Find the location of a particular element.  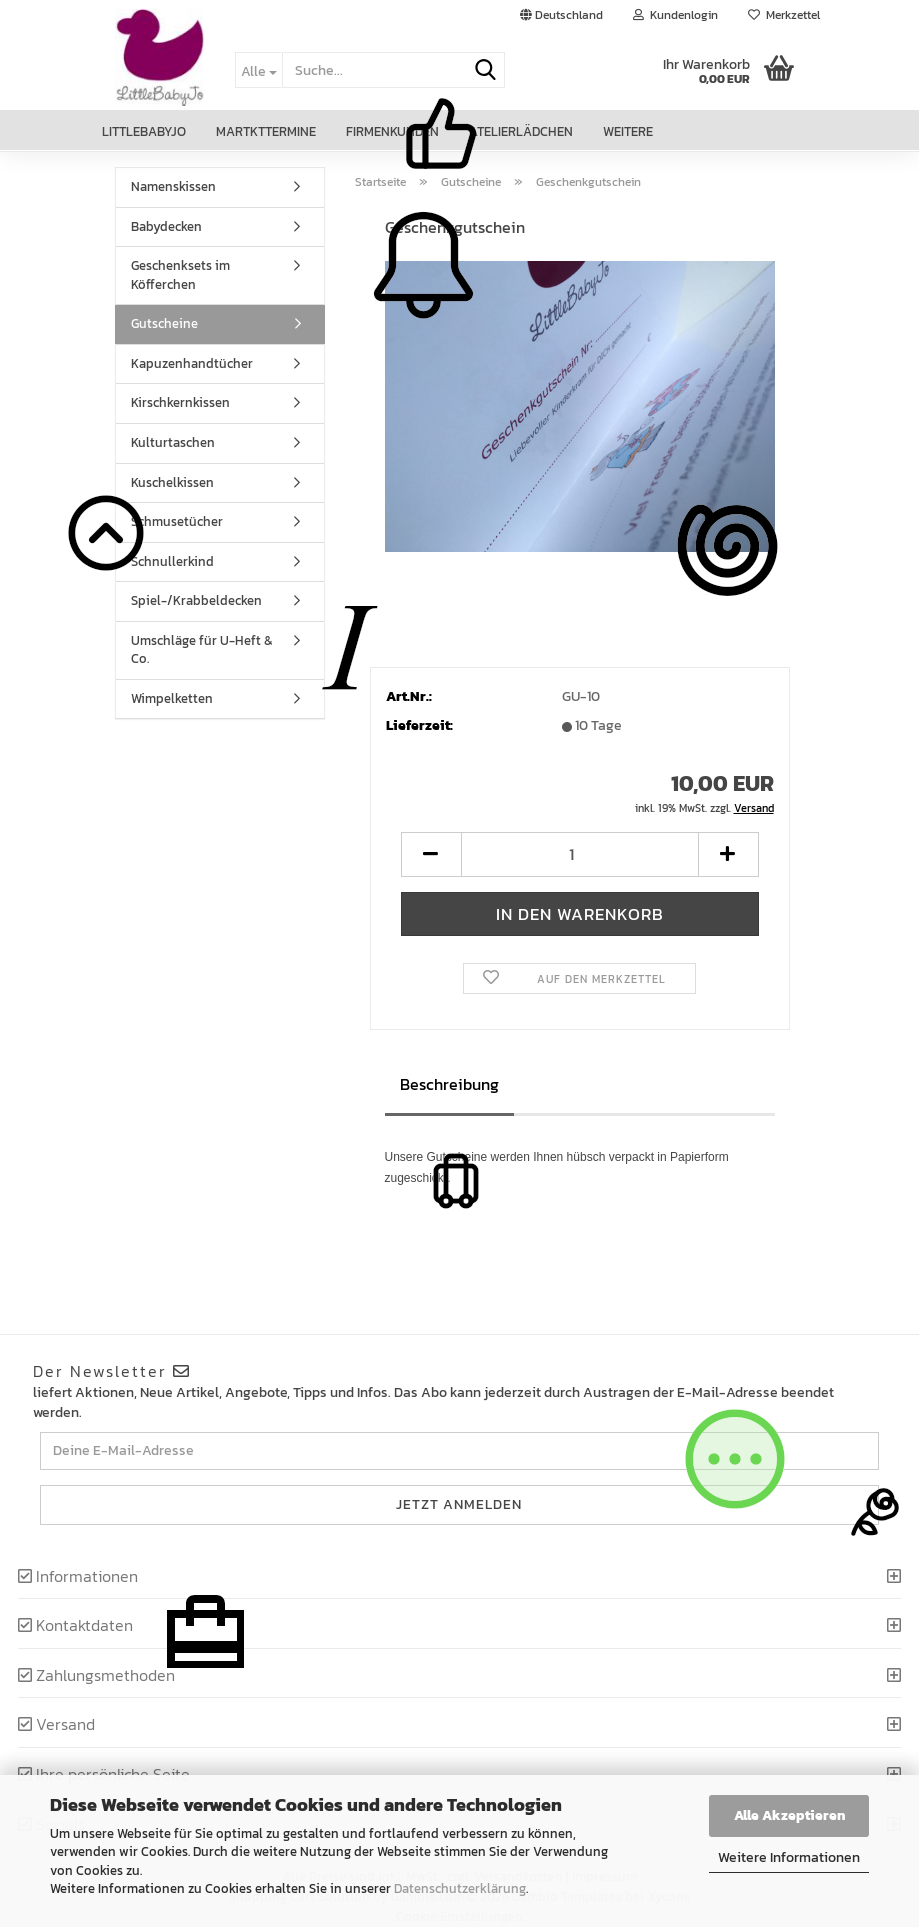

access travel documents or itinerary is located at coordinates (205, 1633).